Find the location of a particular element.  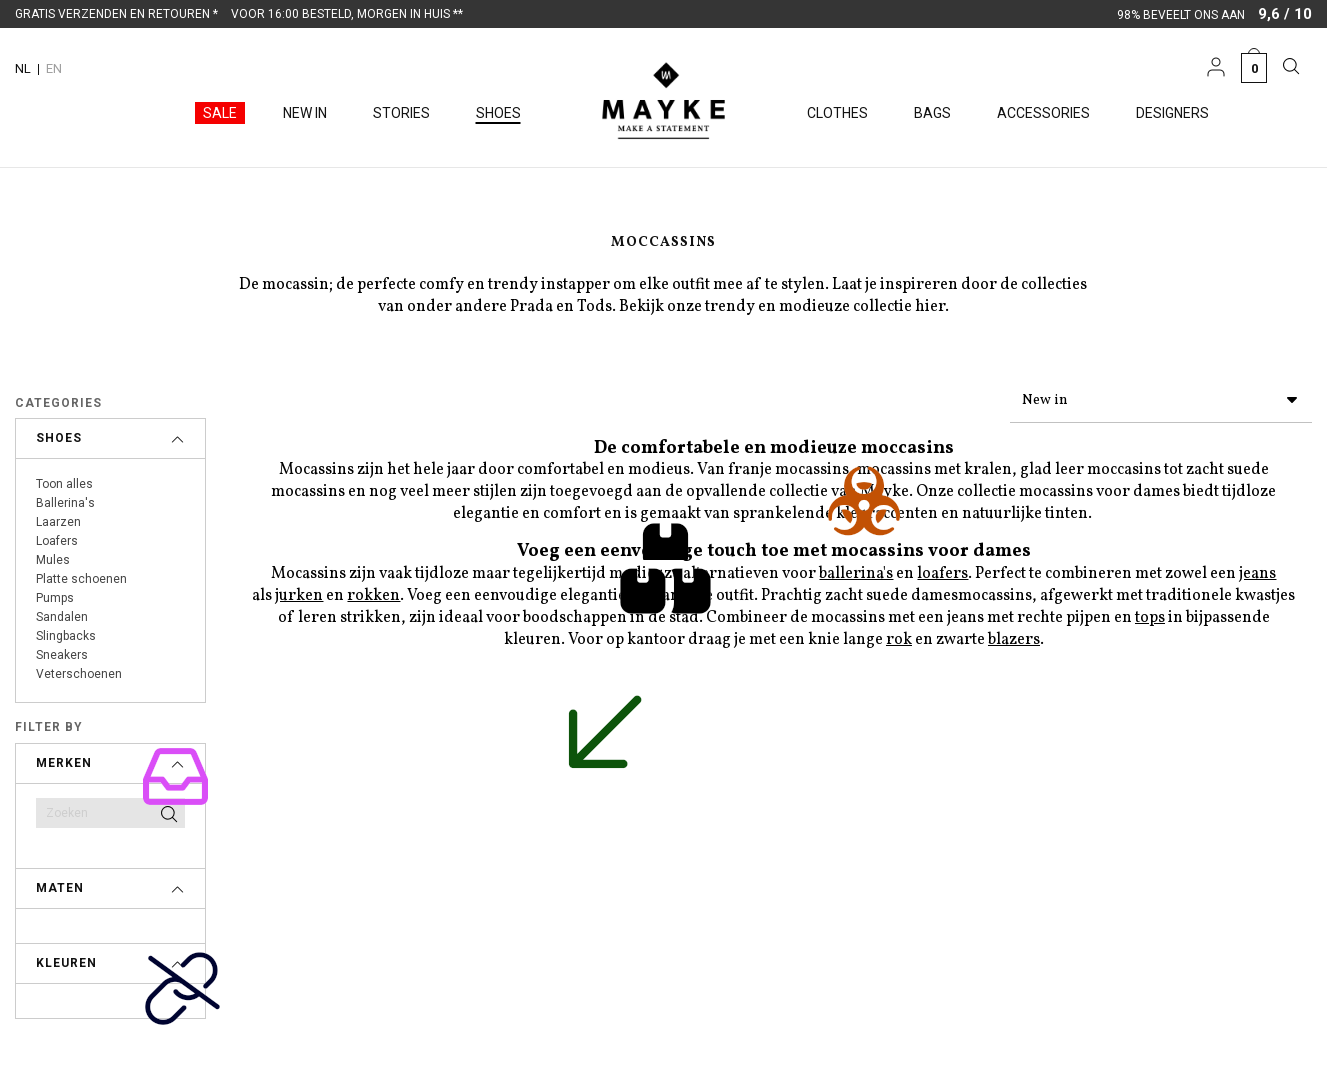

navigate to previous or lower-left content is located at coordinates (608, 729).